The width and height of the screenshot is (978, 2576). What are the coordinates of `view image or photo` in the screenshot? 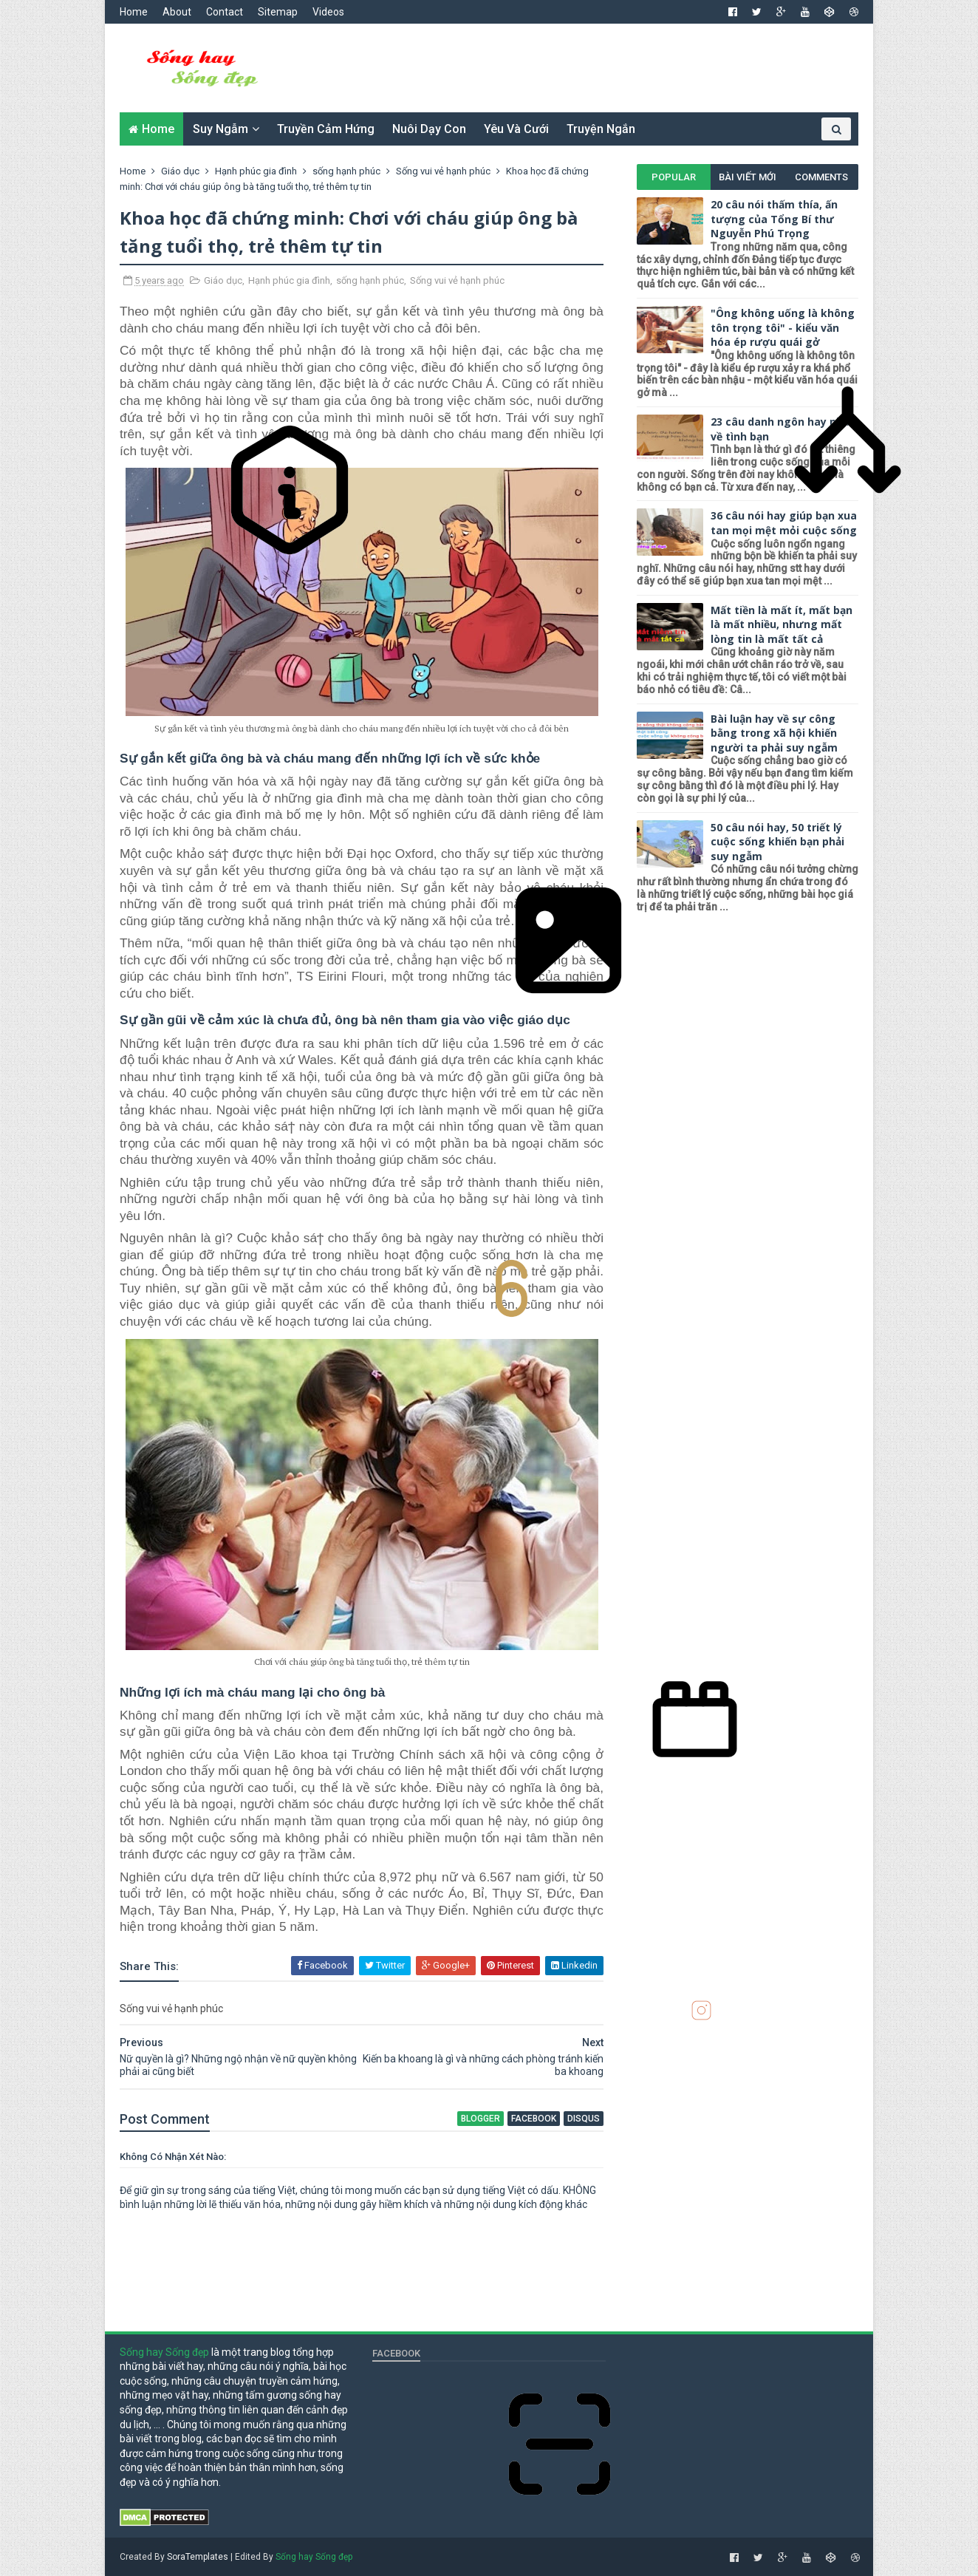 It's located at (568, 940).